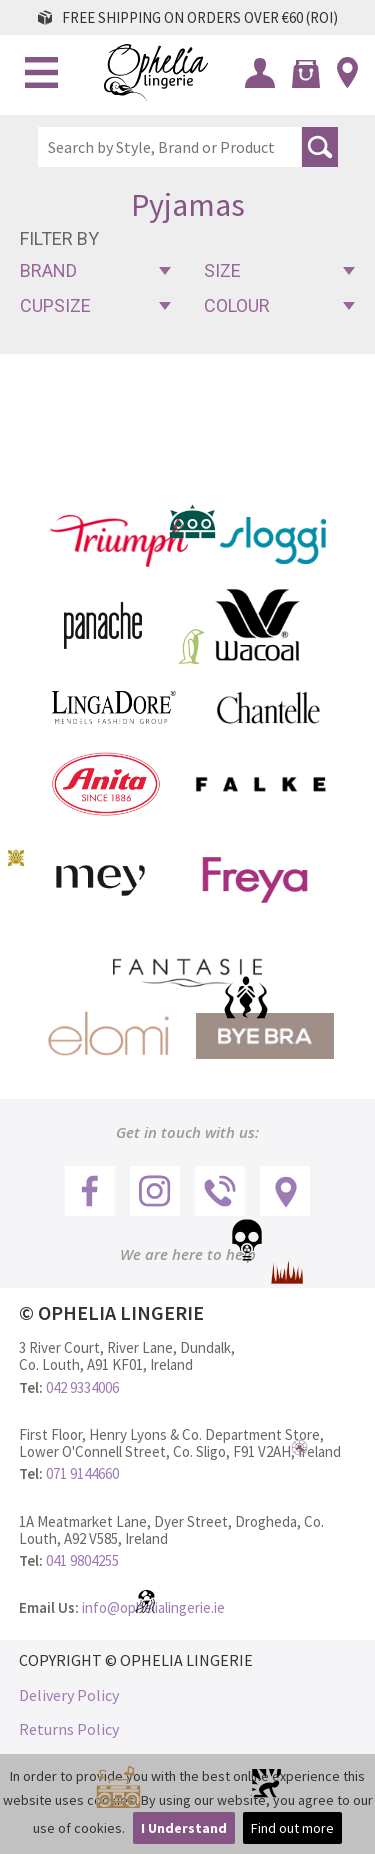 This screenshot has width=375, height=1854. Describe the element at coordinates (287, 1268) in the screenshot. I see `indicates outdoor or nature environment in game` at that location.